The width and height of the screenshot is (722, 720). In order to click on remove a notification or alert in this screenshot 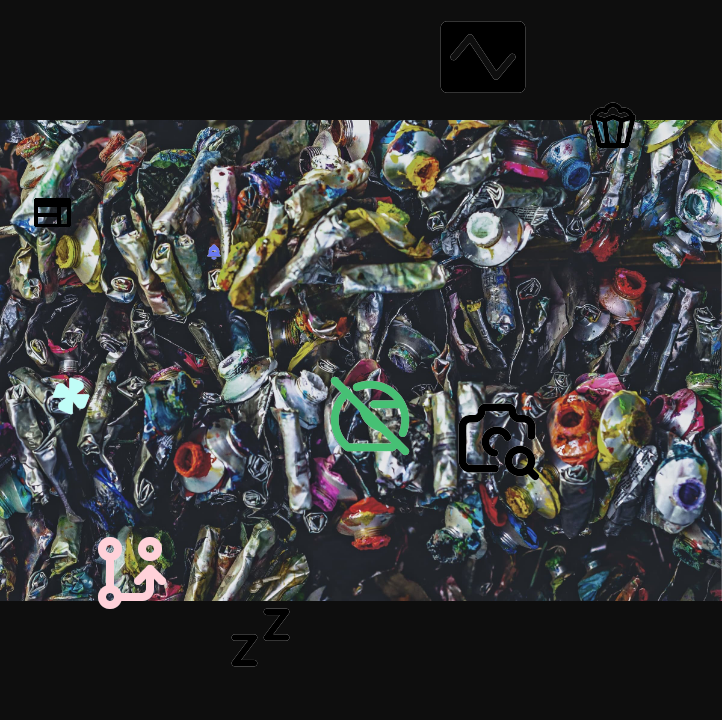, I will do `click(214, 252)`.